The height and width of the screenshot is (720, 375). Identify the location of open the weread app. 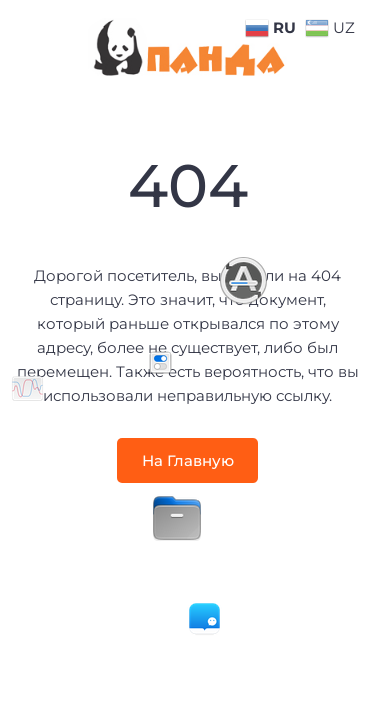
(204, 618).